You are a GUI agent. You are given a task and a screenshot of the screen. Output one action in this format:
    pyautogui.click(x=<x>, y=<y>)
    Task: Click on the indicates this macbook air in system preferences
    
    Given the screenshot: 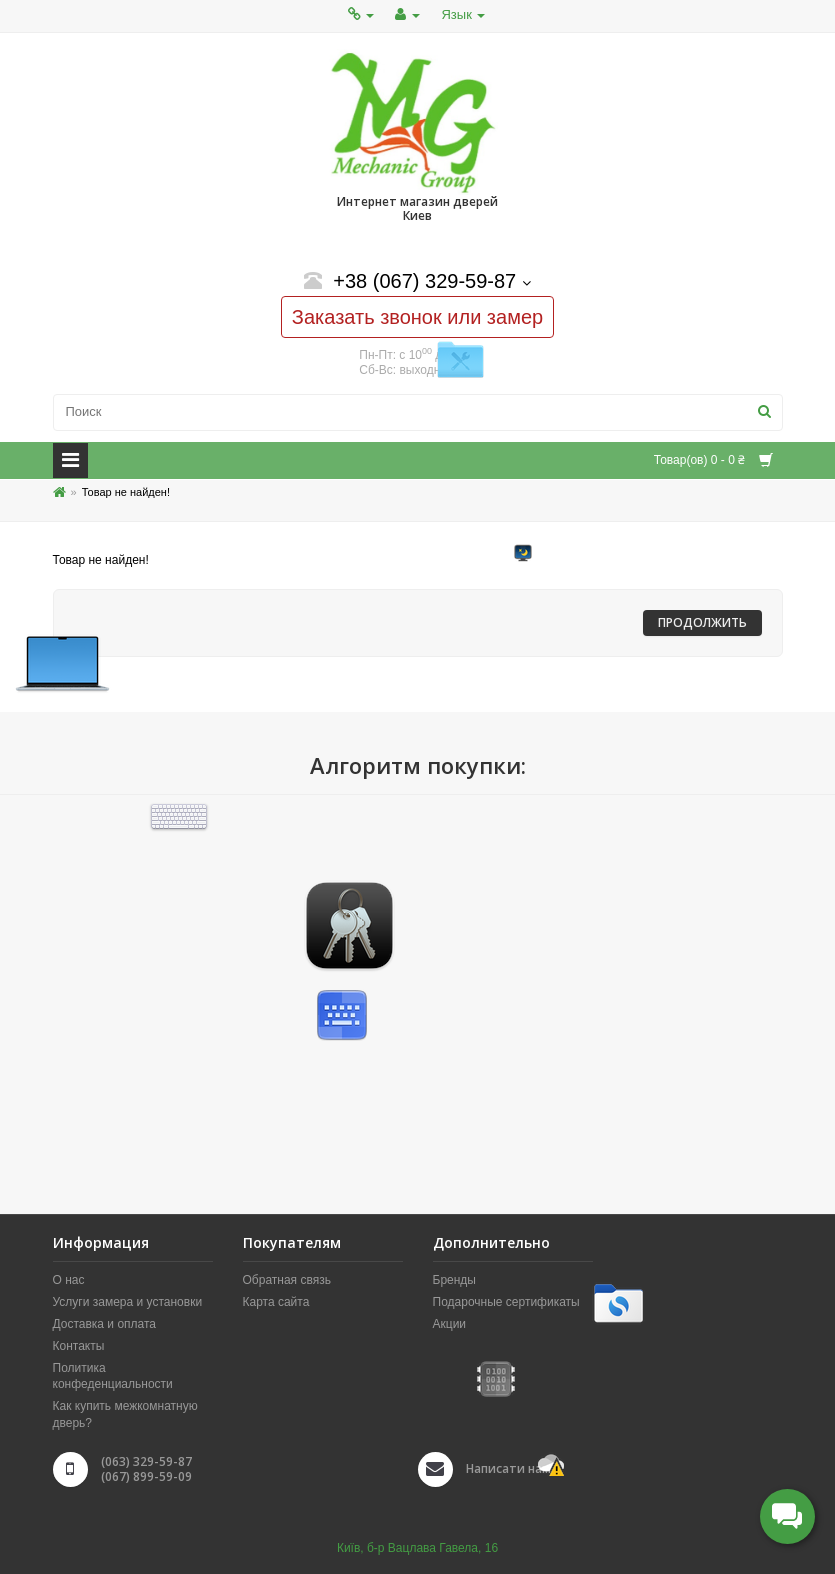 What is the action you would take?
    pyautogui.click(x=62, y=655)
    